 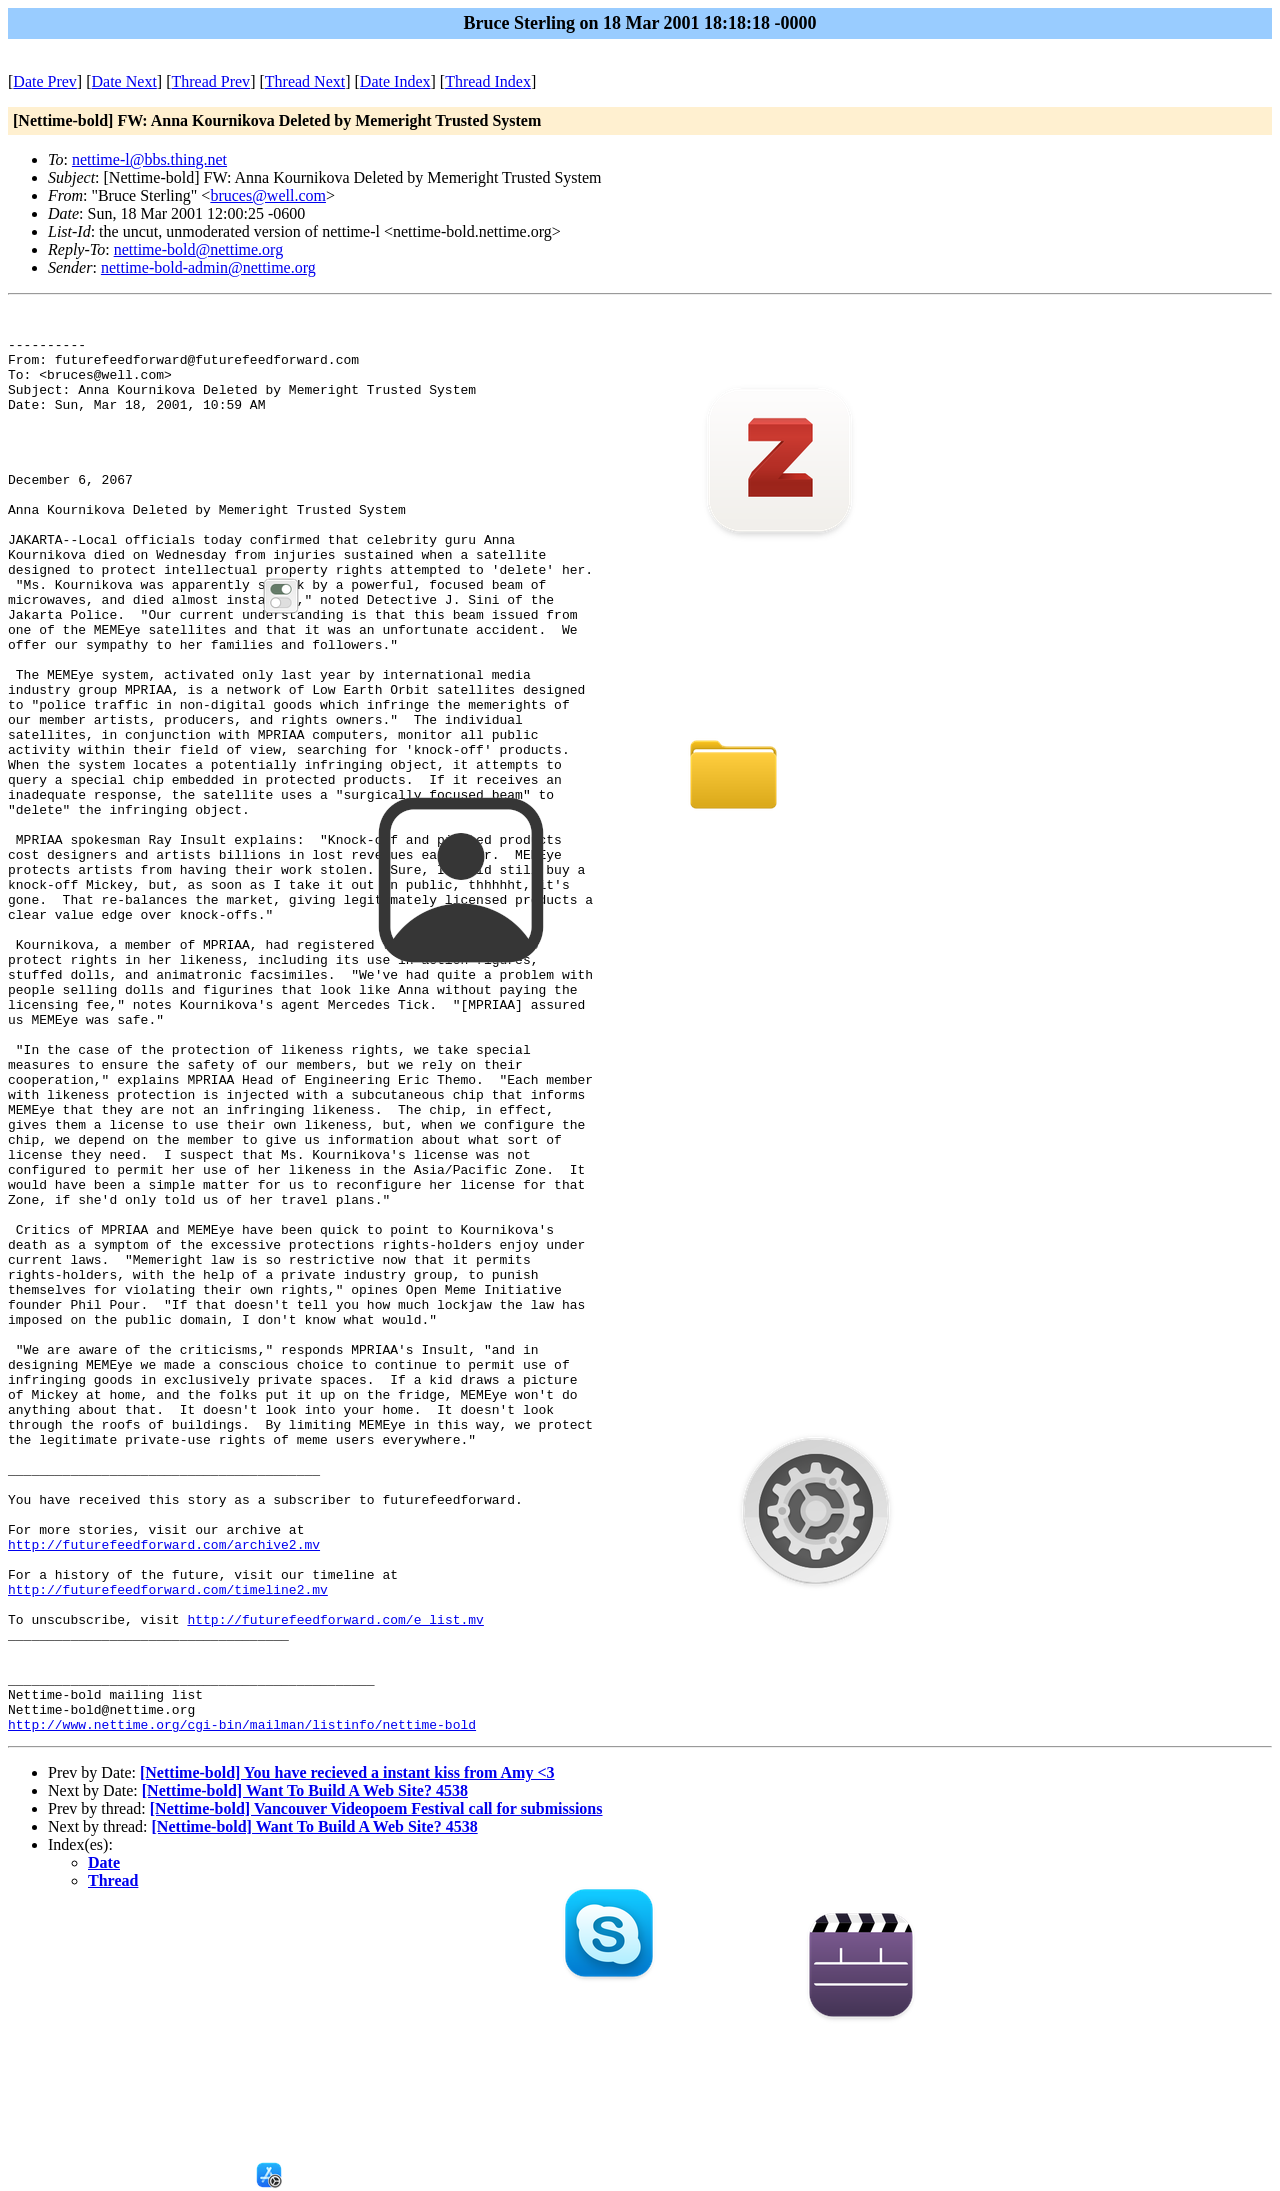 What do you see at coordinates (779, 460) in the screenshot?
I see `open zotero reference manager` at bounding box center [779, 460].